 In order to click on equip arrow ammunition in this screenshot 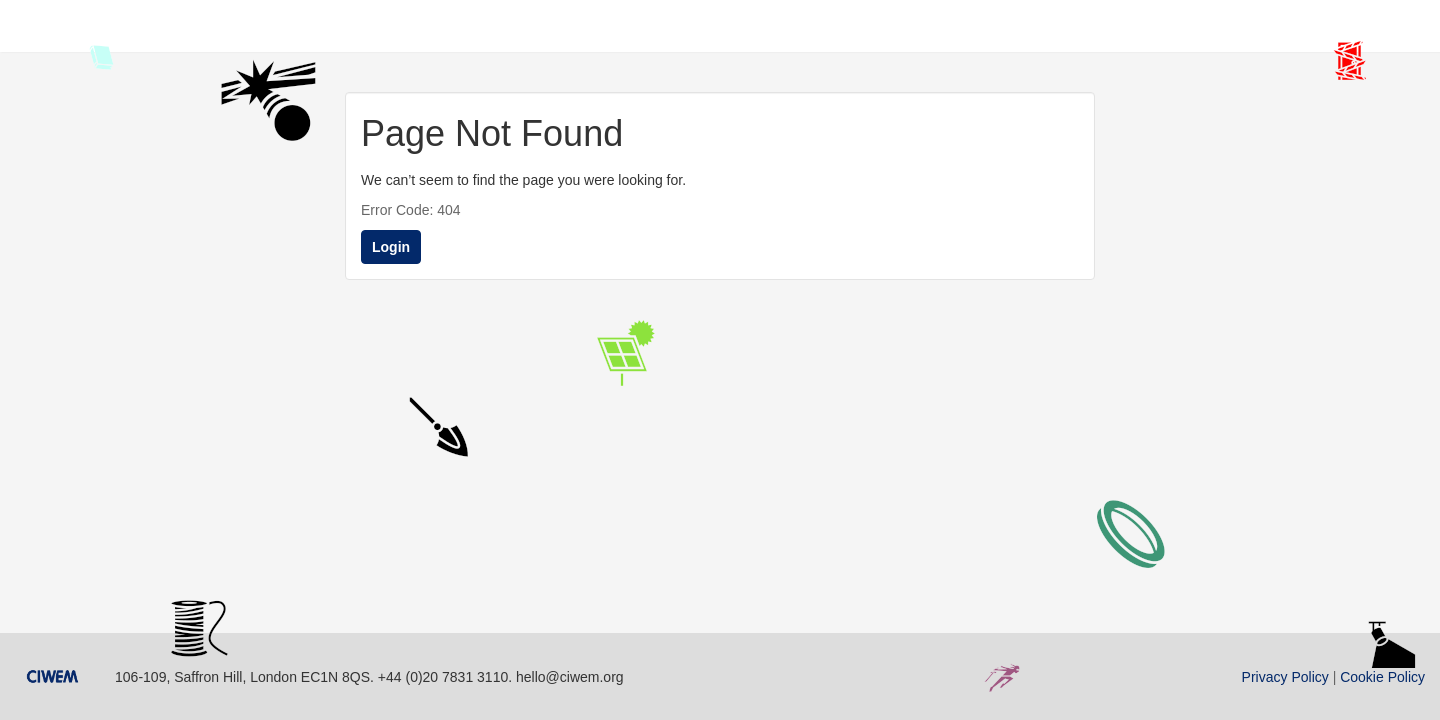, I will do `click(439, 427)`.